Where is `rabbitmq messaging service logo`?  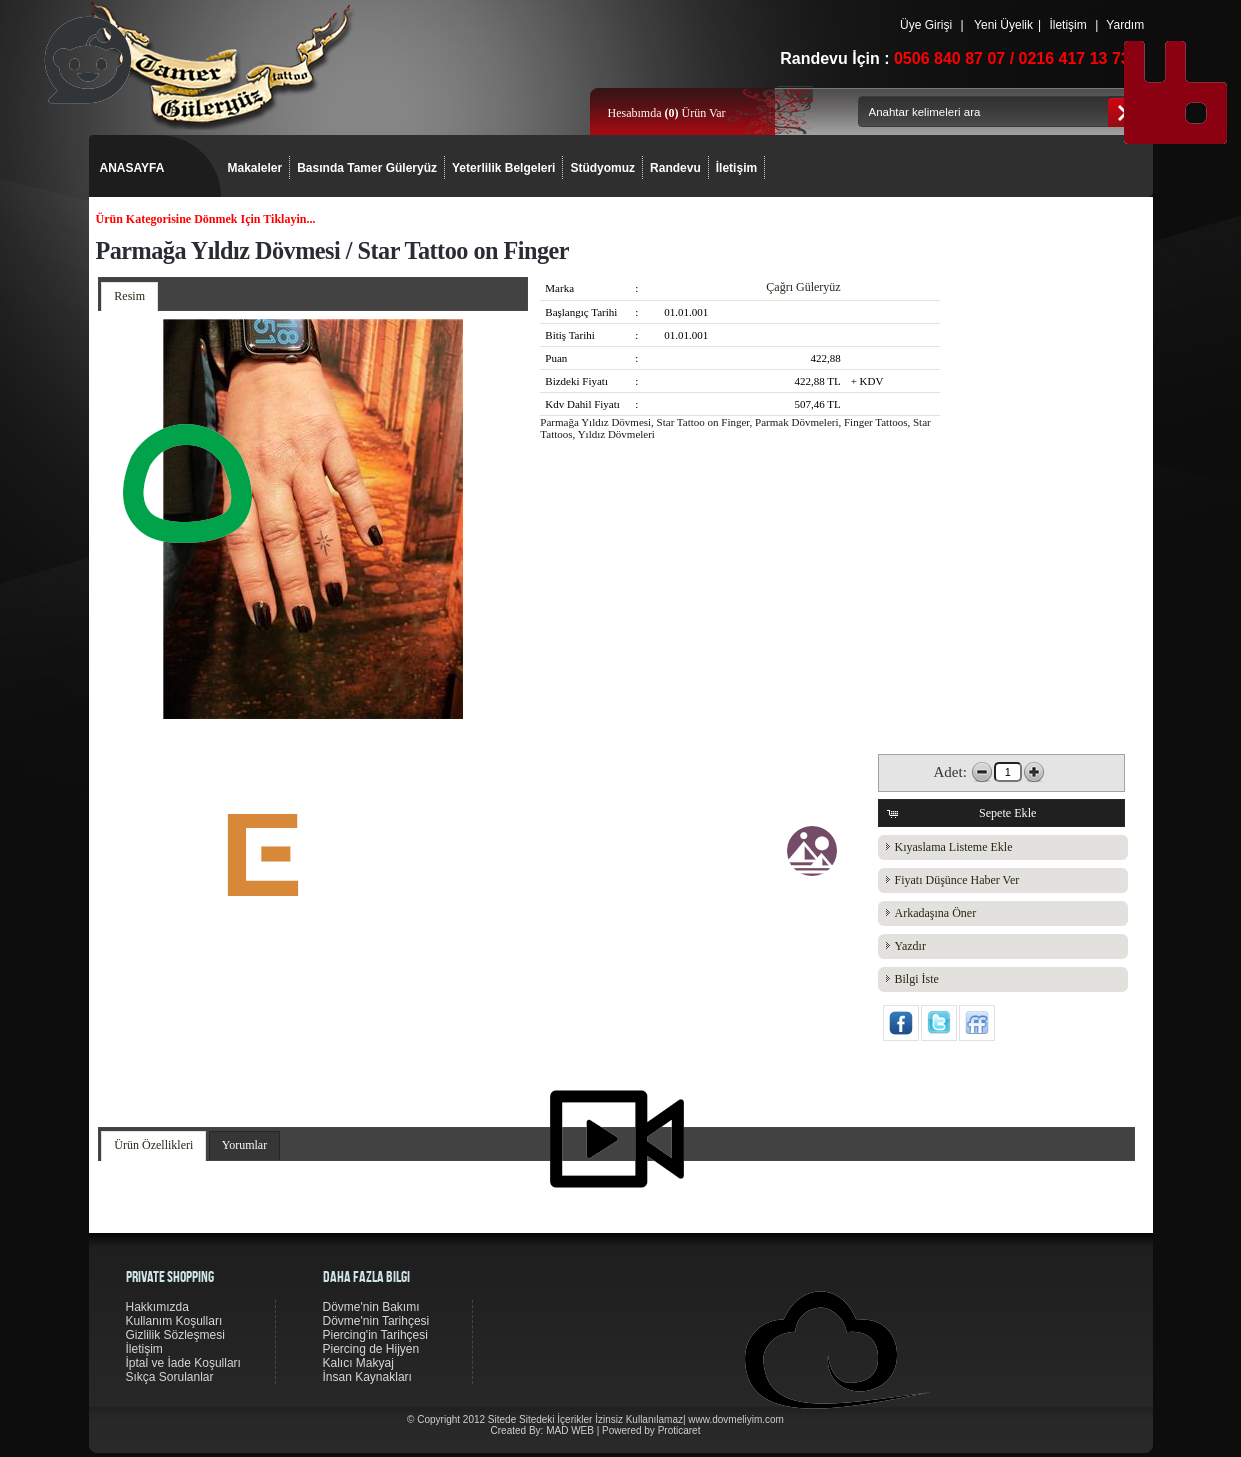
rabbitmq messaging service logo is located at coordinates (1175, 92).